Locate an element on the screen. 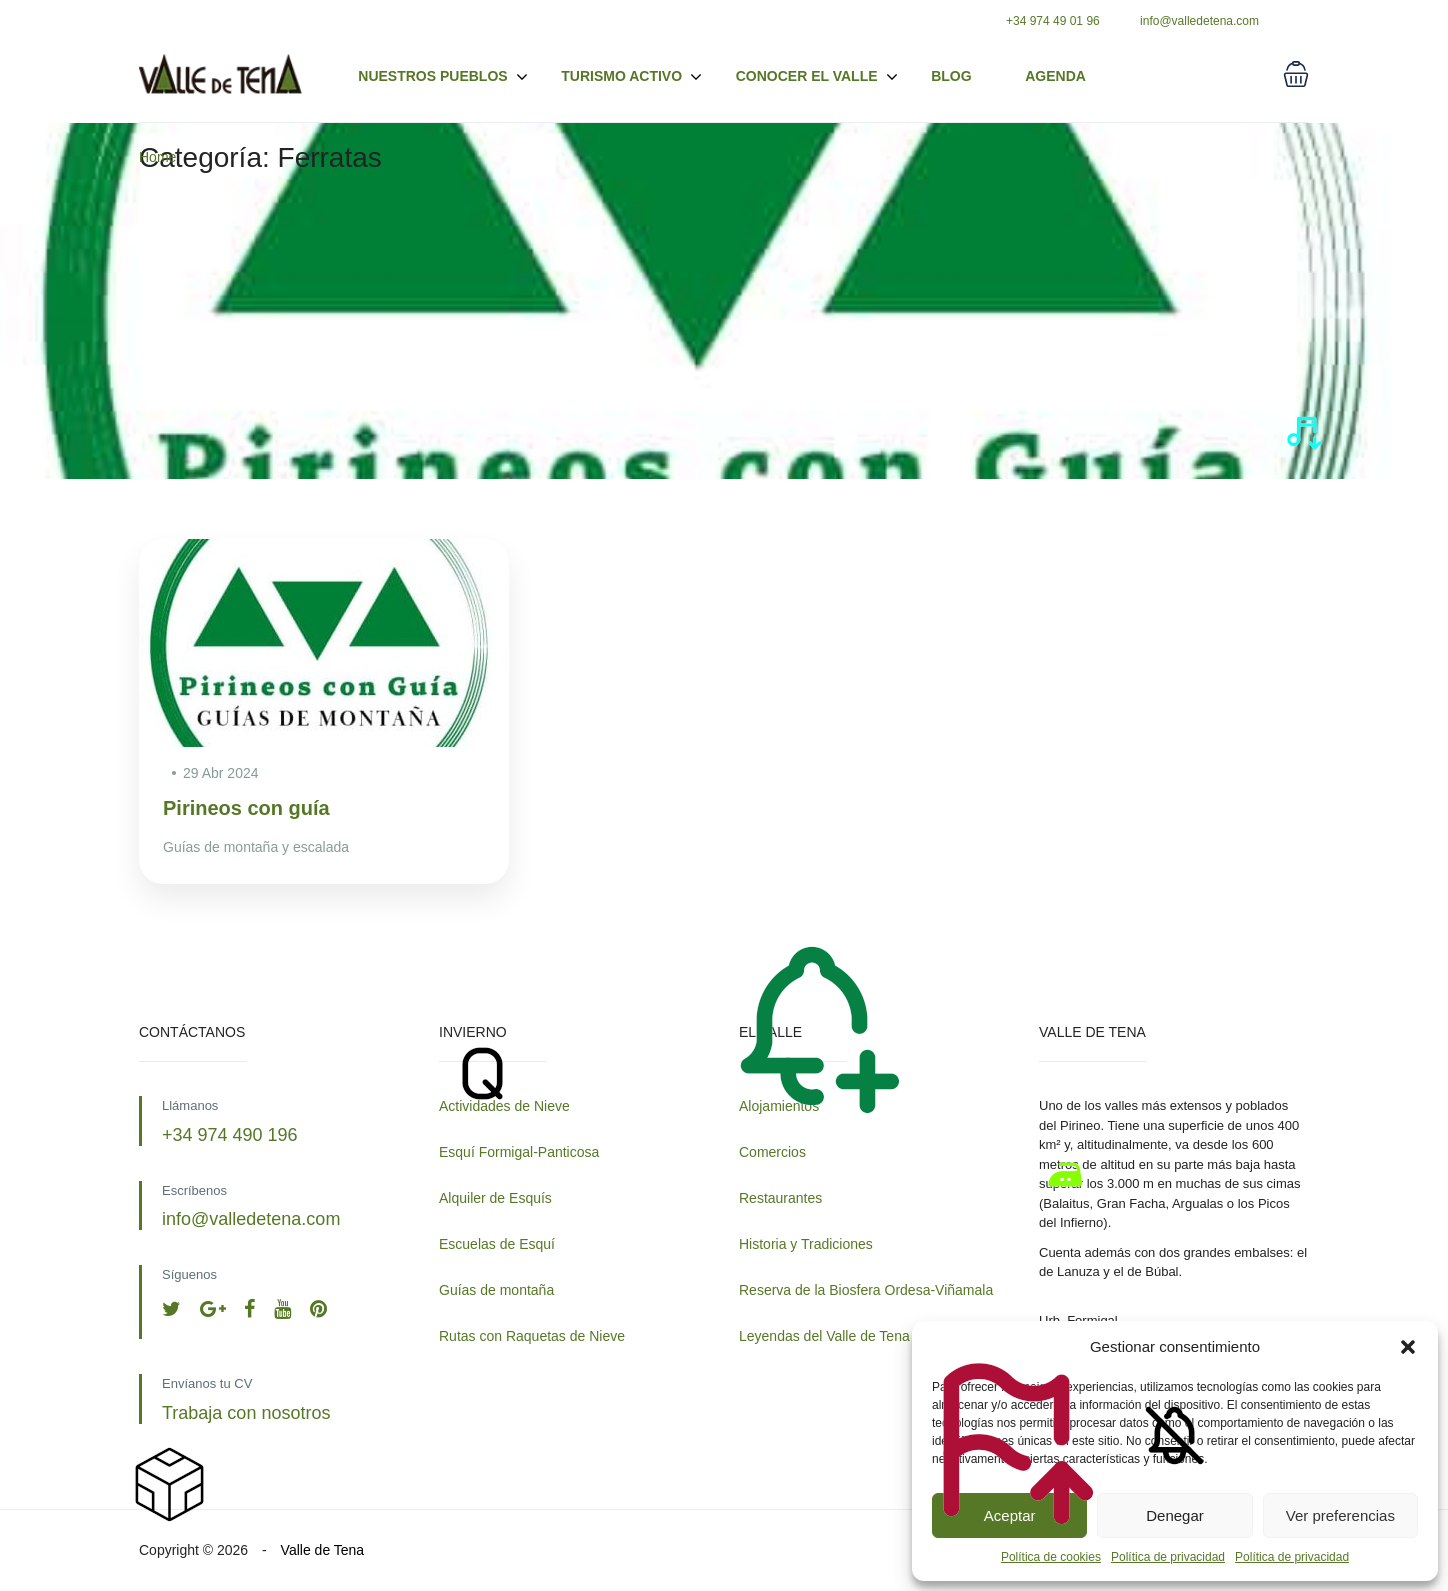 This screenshot has width=1448, height=1591. upload or submit a flag report is located at coordinates (1006, 1437).